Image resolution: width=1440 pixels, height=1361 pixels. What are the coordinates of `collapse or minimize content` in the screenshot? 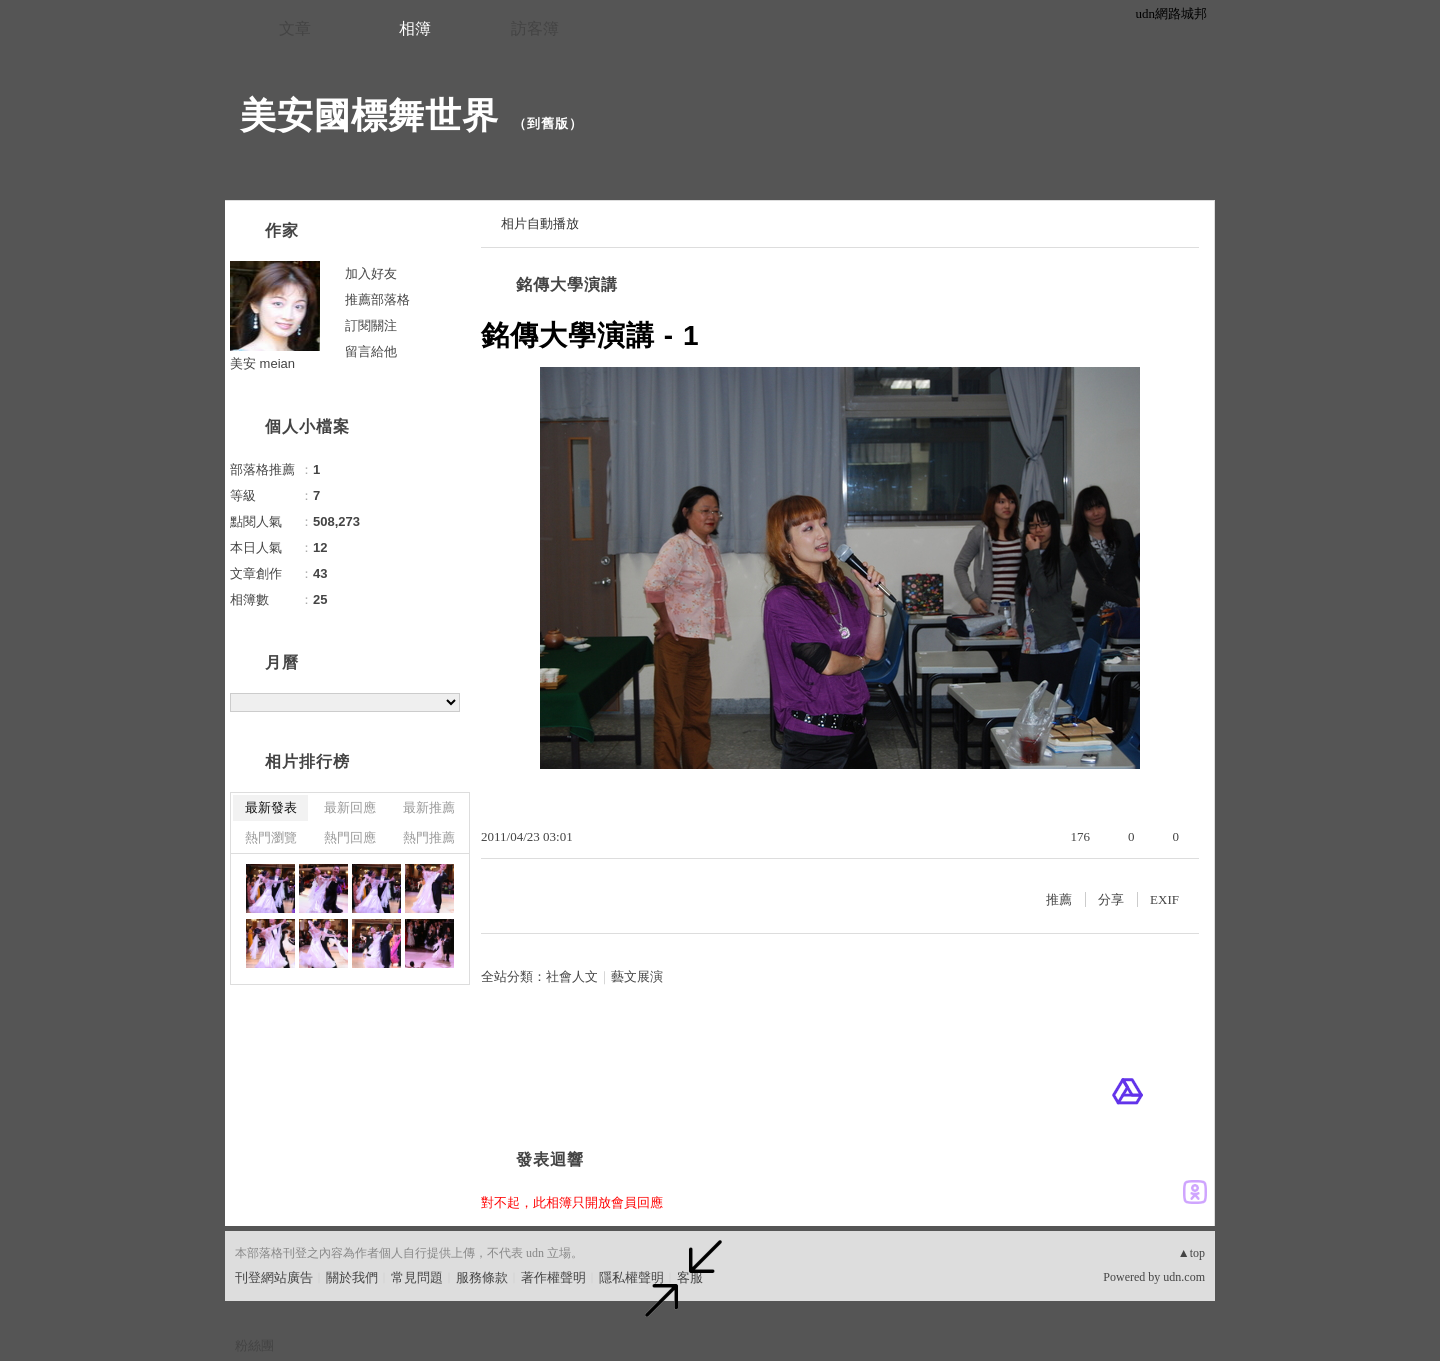 It's located at (683, 1278).